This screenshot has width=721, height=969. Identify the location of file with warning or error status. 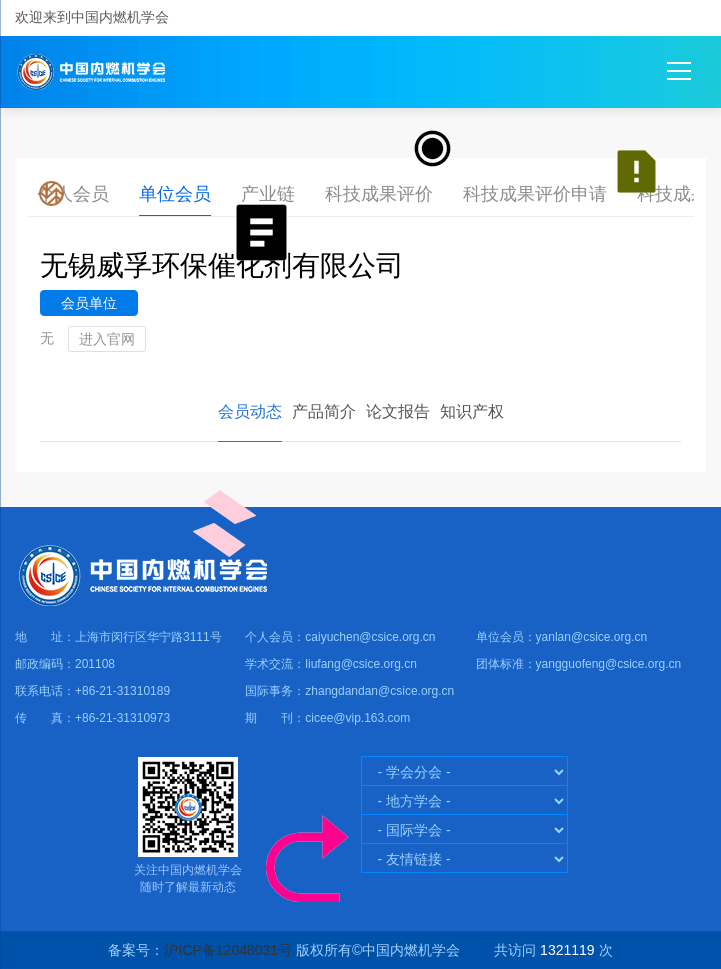
(636, 171).